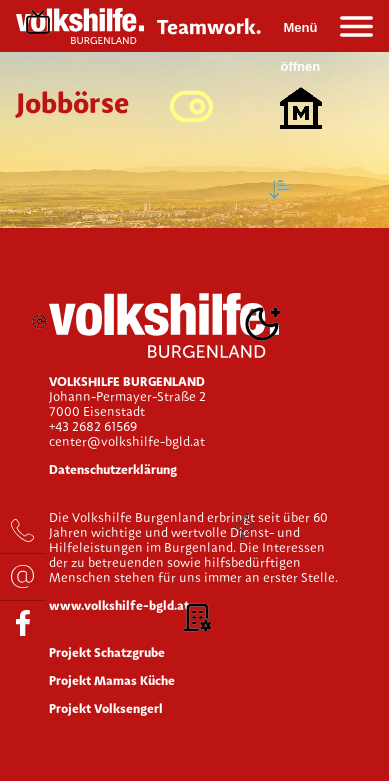 Image resolution: width=389 pixels, height=781 pixels. What do you see at coordinates (38, 22) in the screenshot?
I see `access tv or video streaming content` at bounding box center [38, 22].